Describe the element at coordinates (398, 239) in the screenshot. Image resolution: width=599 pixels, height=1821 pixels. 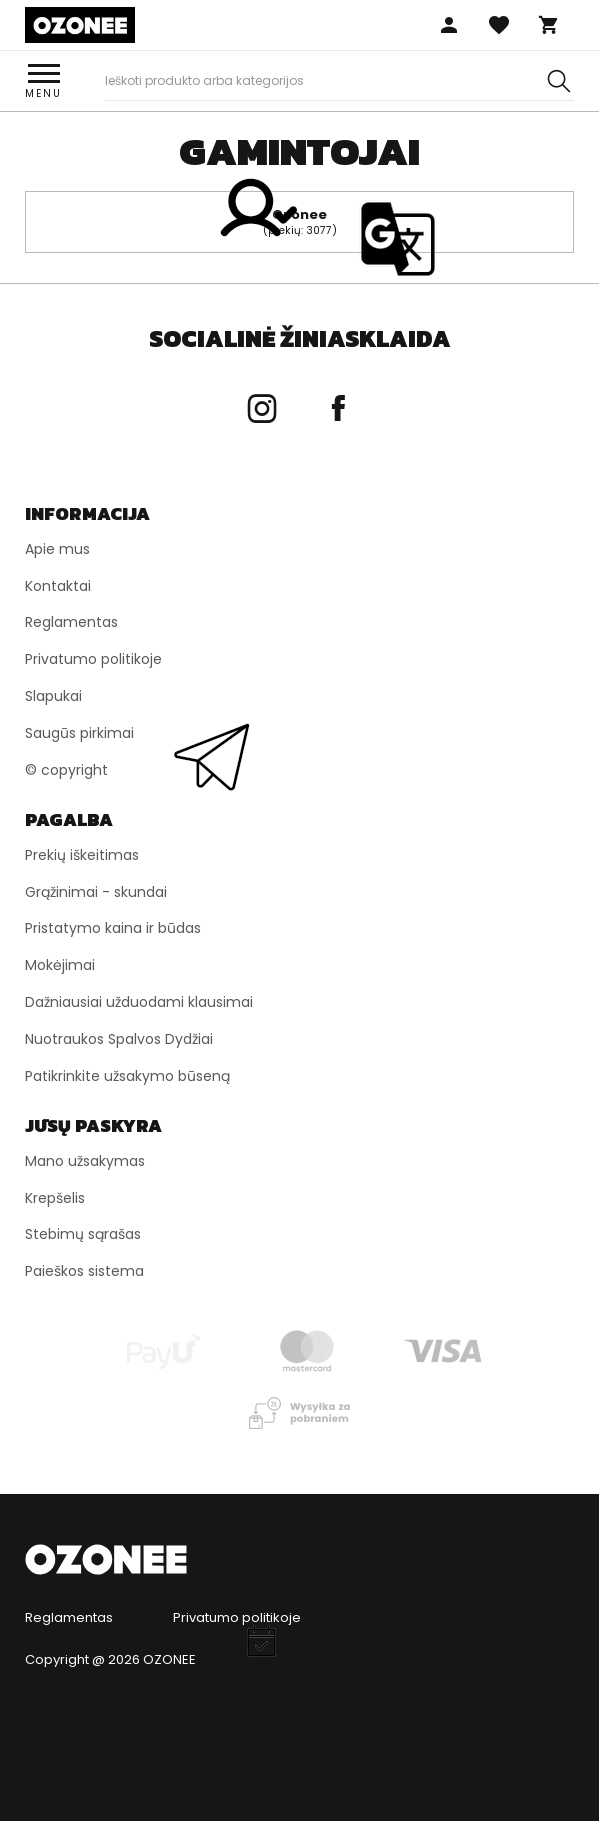
I see `translate text using Google Translate` at that location.